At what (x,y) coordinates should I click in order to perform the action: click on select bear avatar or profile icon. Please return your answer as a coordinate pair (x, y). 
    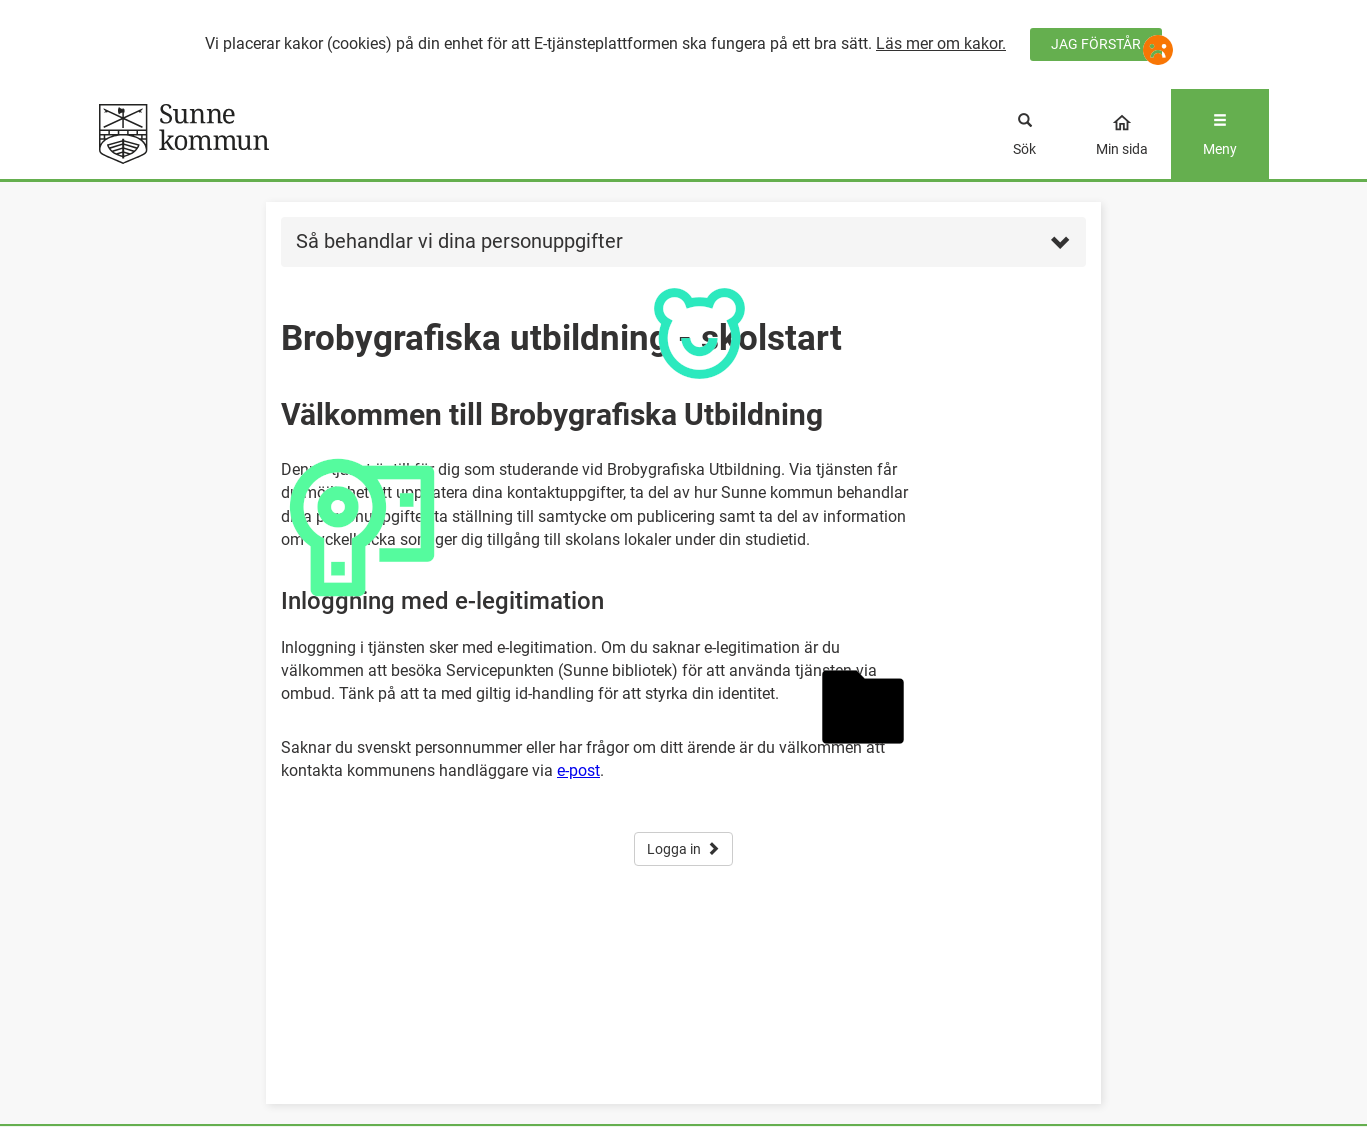
    Looking at the image, I should click on (699, 333).